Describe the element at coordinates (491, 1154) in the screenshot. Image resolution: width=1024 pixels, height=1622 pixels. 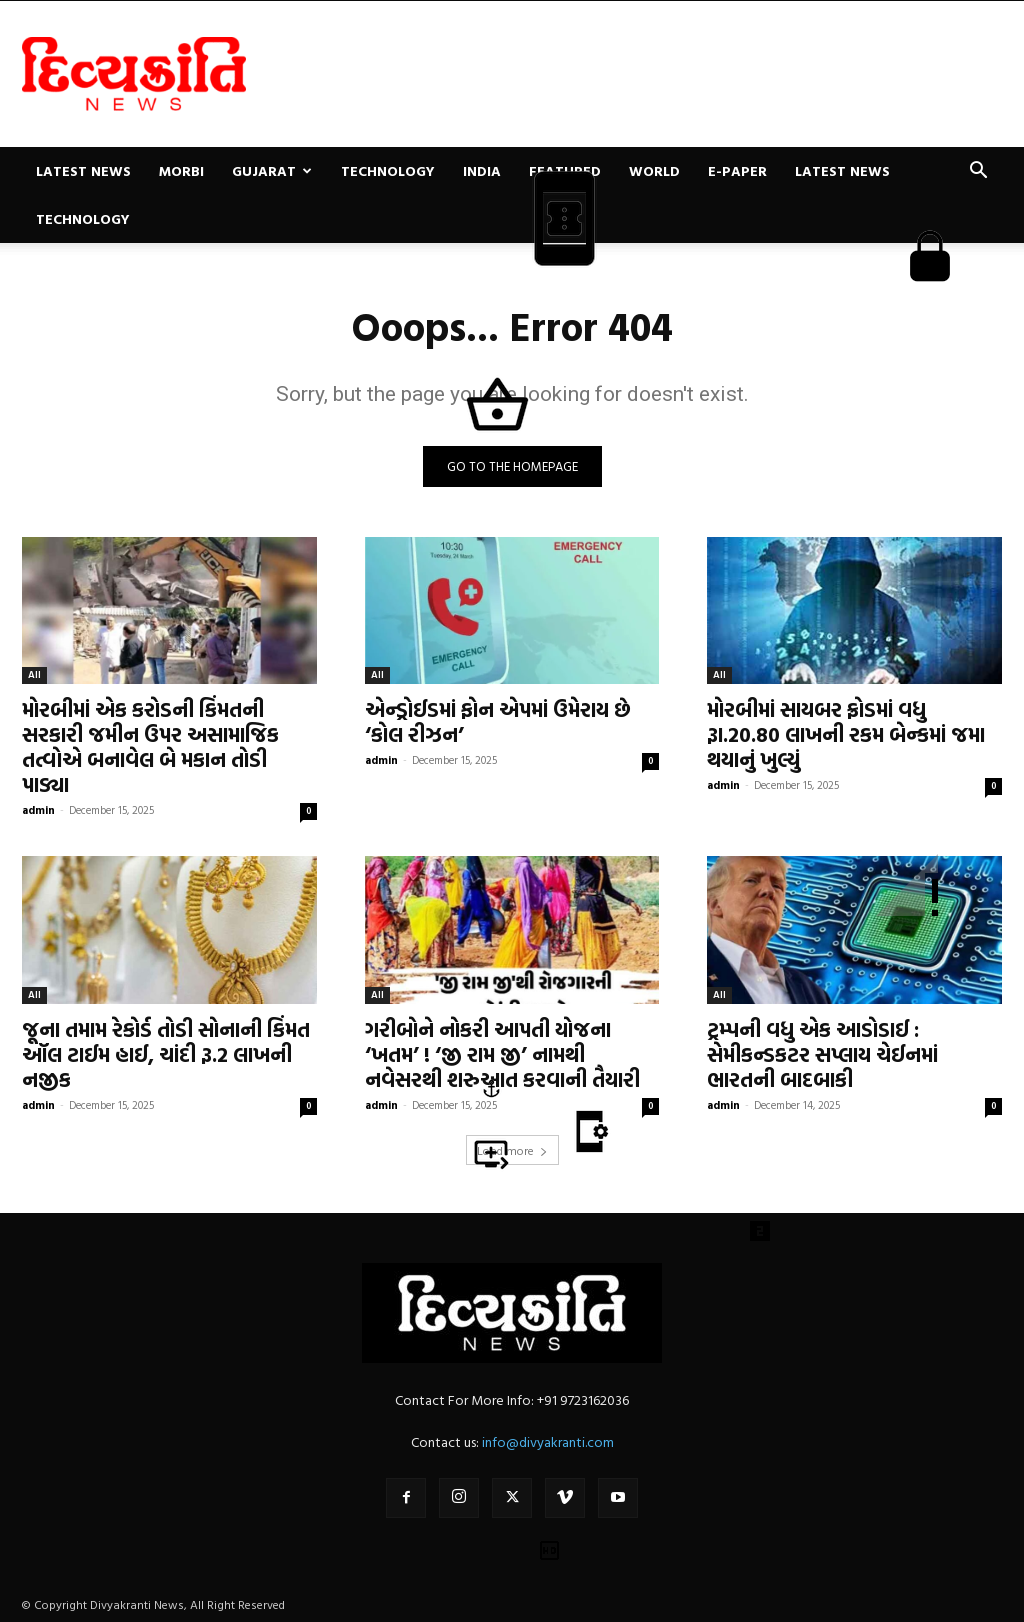
I see `add current item to play next in queue` at that location.